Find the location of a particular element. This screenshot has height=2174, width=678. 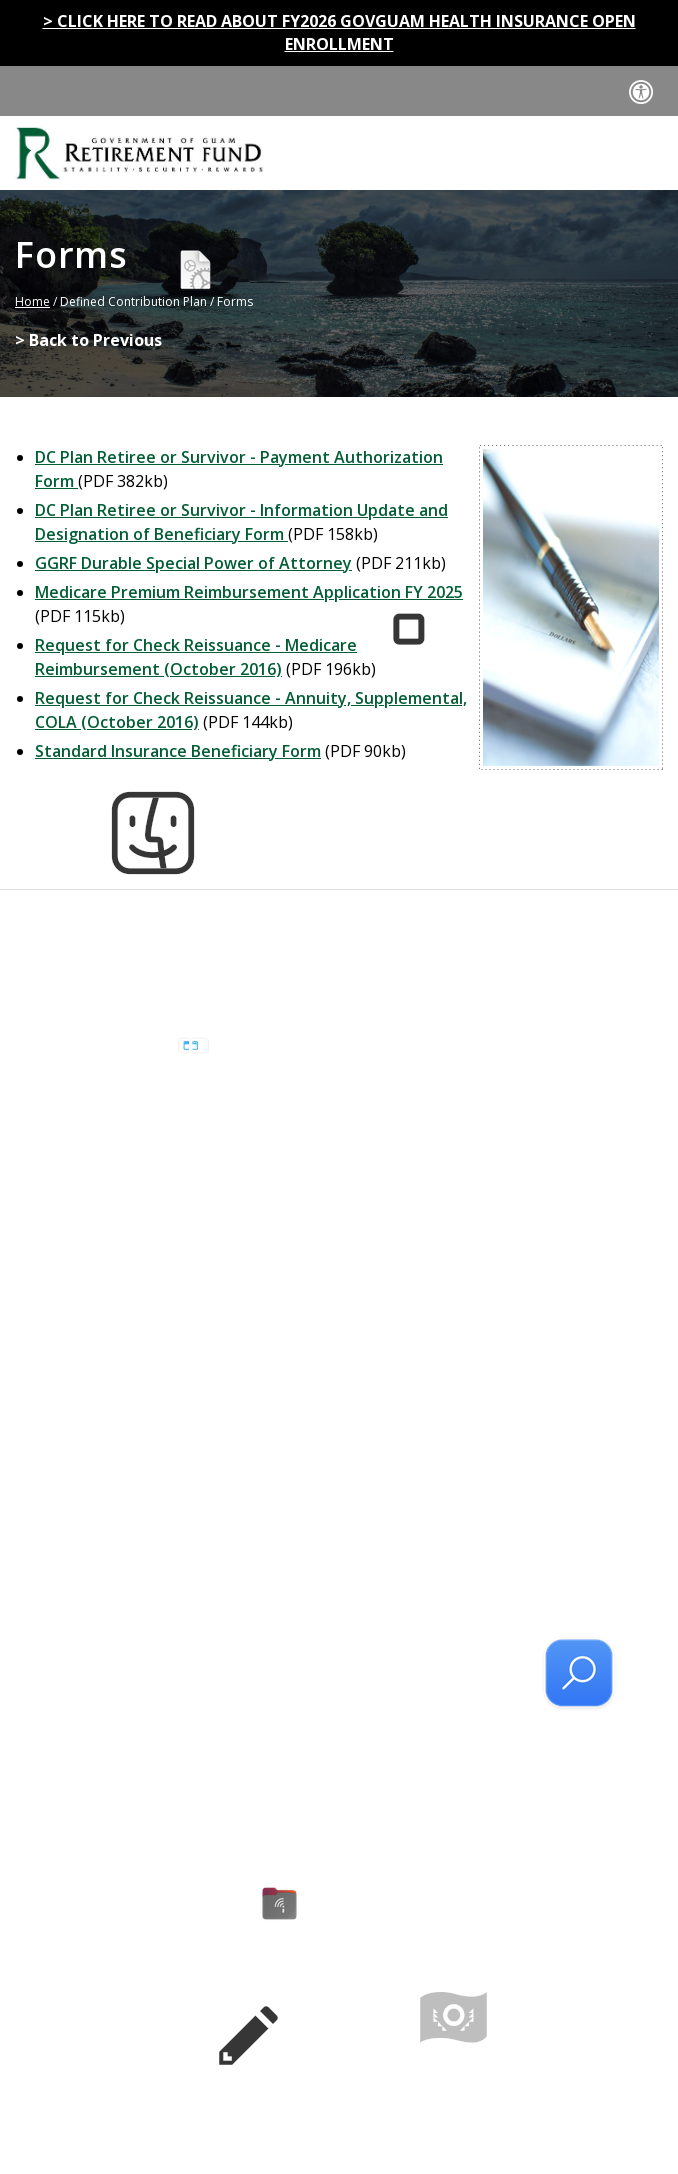

snap window to left half of screen is located at coordinates (193, 1045).